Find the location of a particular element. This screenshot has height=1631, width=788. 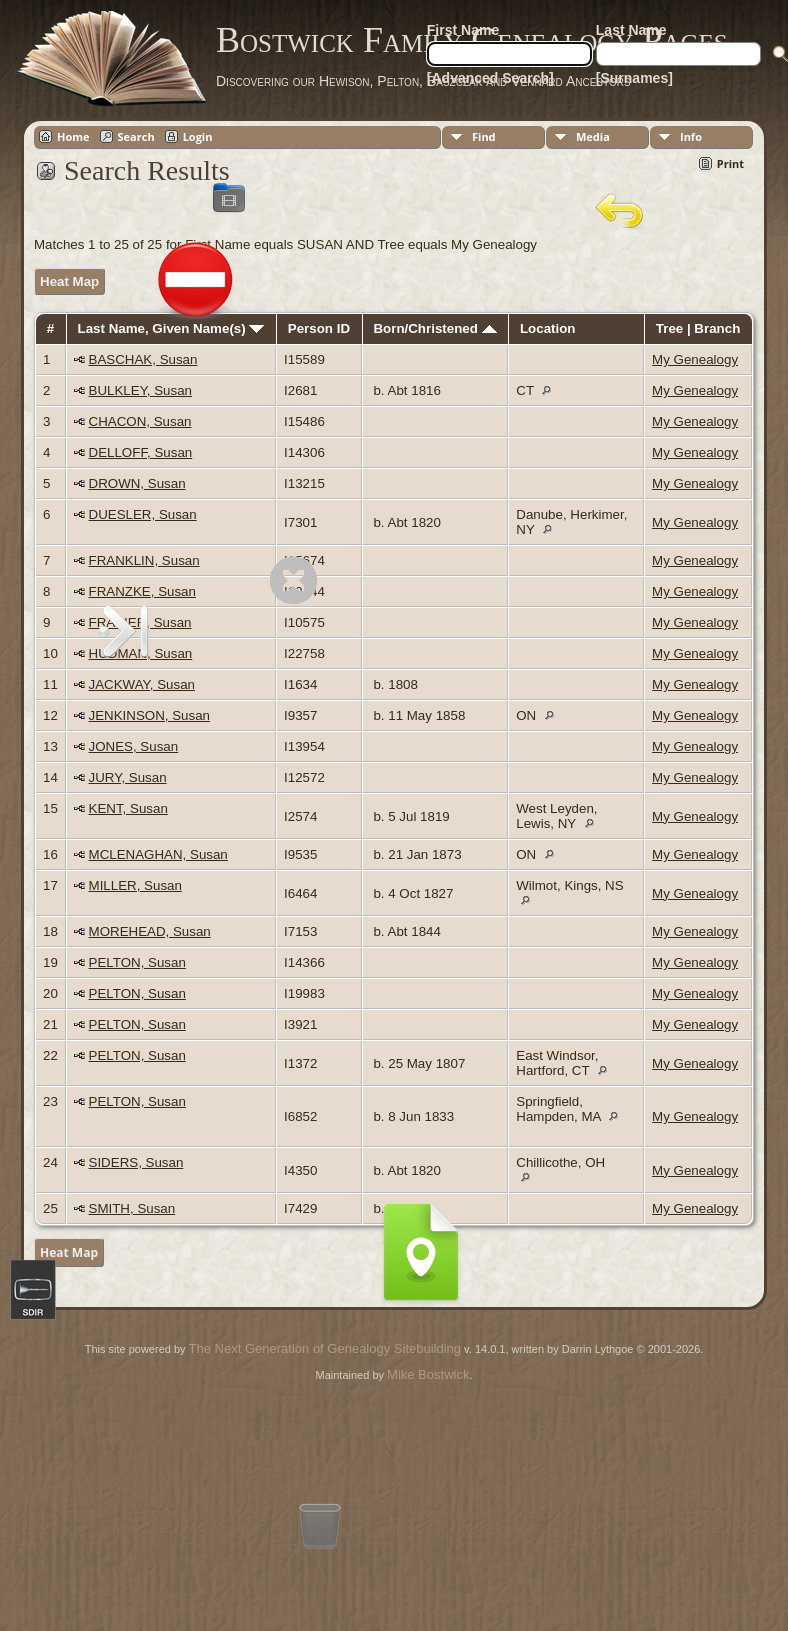

empty trash bin ready to receive deleted items is located at coordinates (320, 1526).